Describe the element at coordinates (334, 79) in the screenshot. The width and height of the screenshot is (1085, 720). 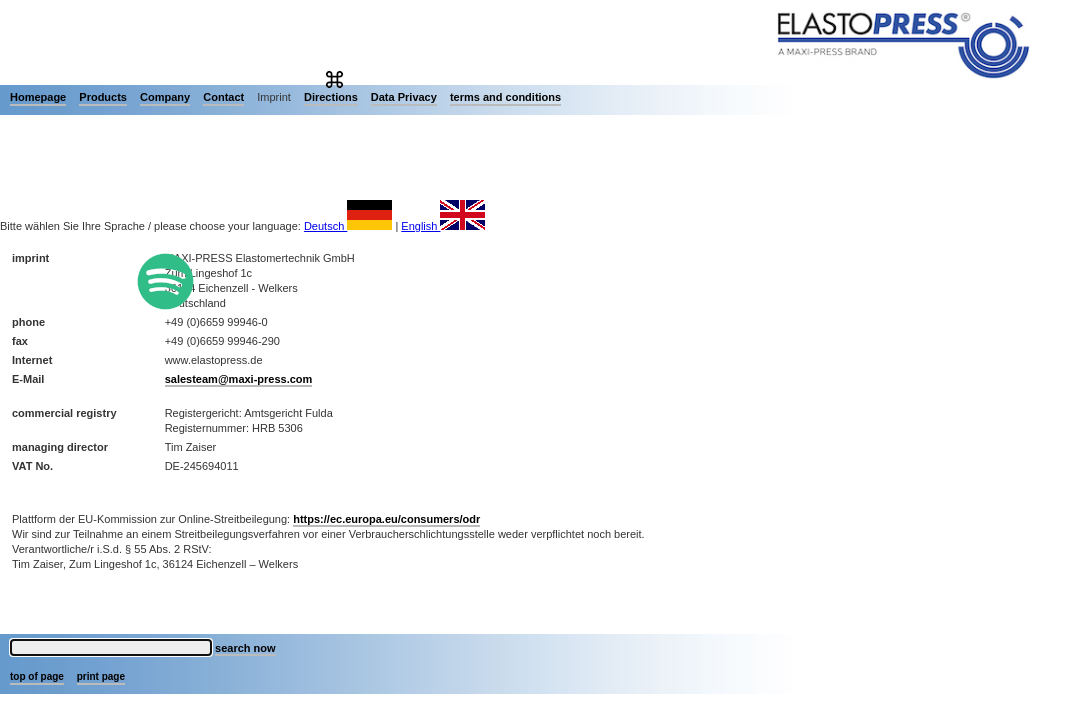
I see `command key symbol for keyboard shortcuts` at that location.